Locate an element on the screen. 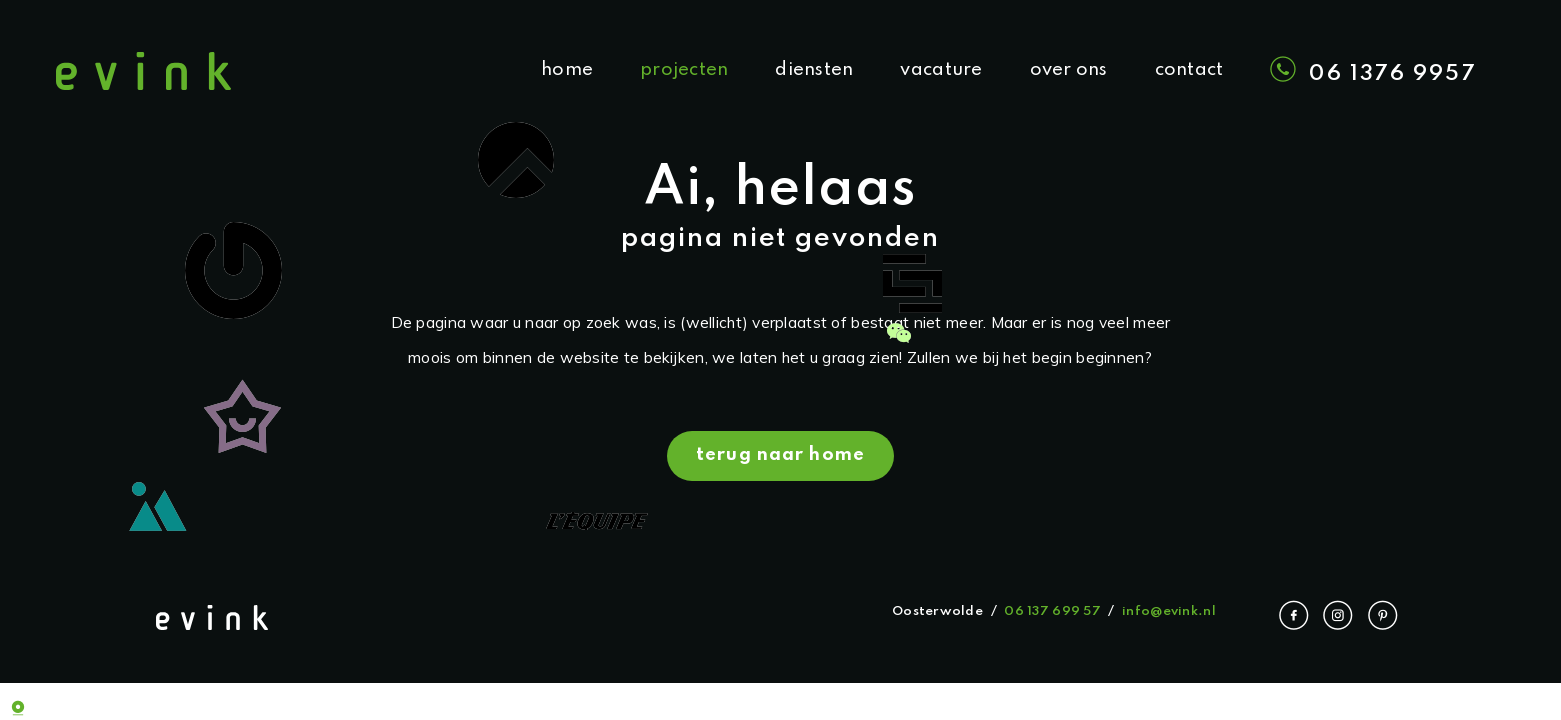 This screenshot has width=1561, height=720. skaffold application or service is located at coordinates (912, 283).